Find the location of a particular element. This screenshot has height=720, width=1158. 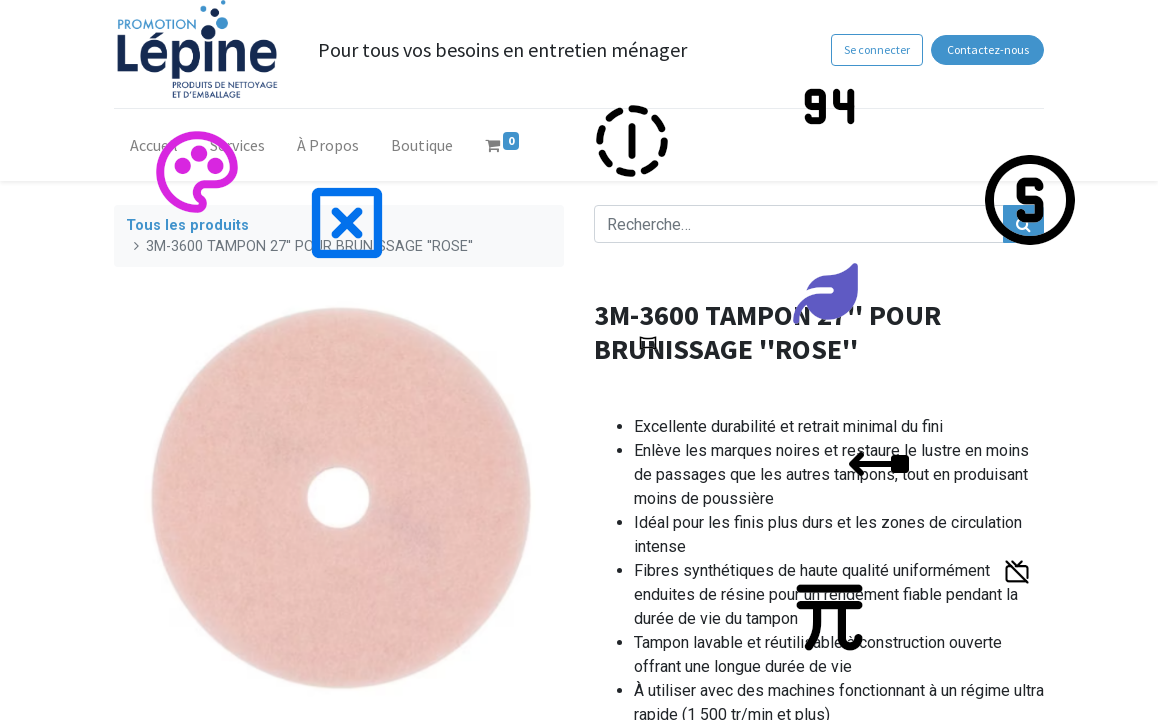

customize theme or color settings is located at coordinates (197, 172).